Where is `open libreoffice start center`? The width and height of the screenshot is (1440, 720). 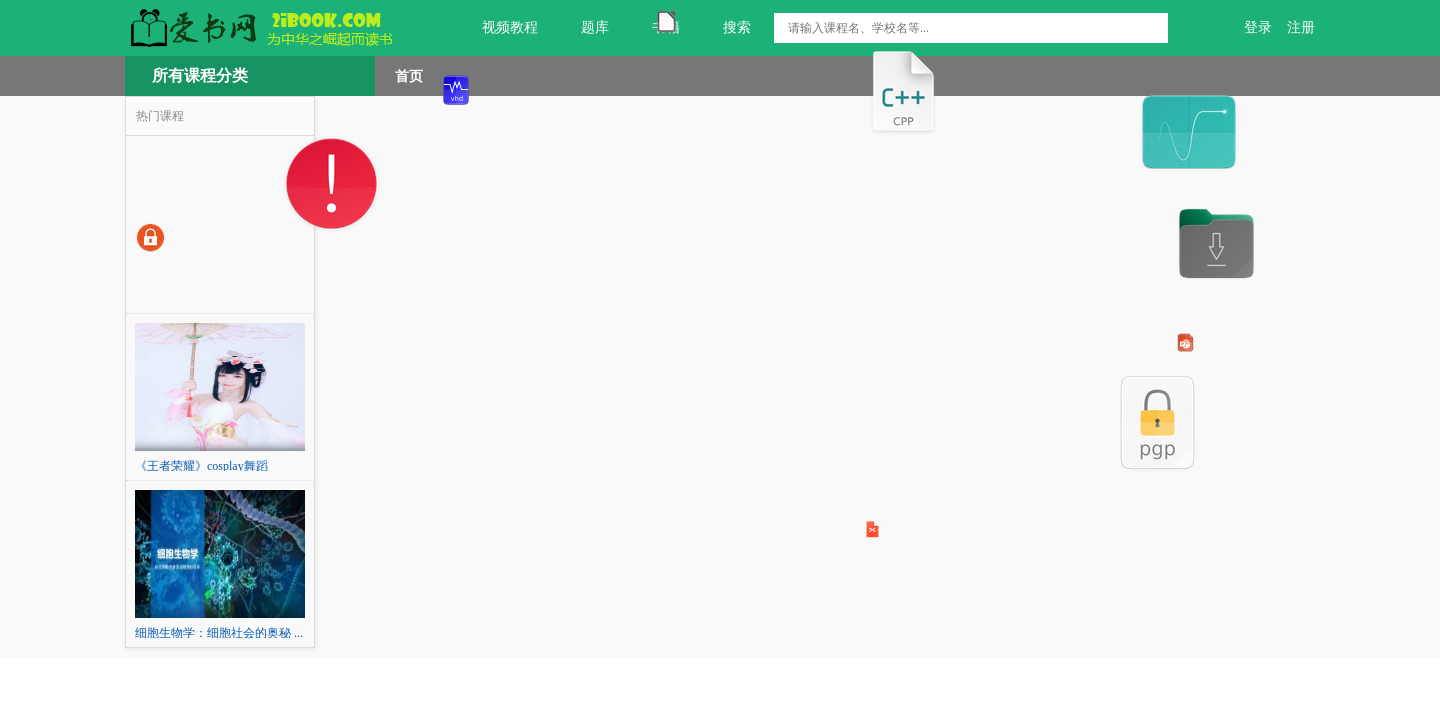
open libreoffice start center is located at coordinates (666, 21).